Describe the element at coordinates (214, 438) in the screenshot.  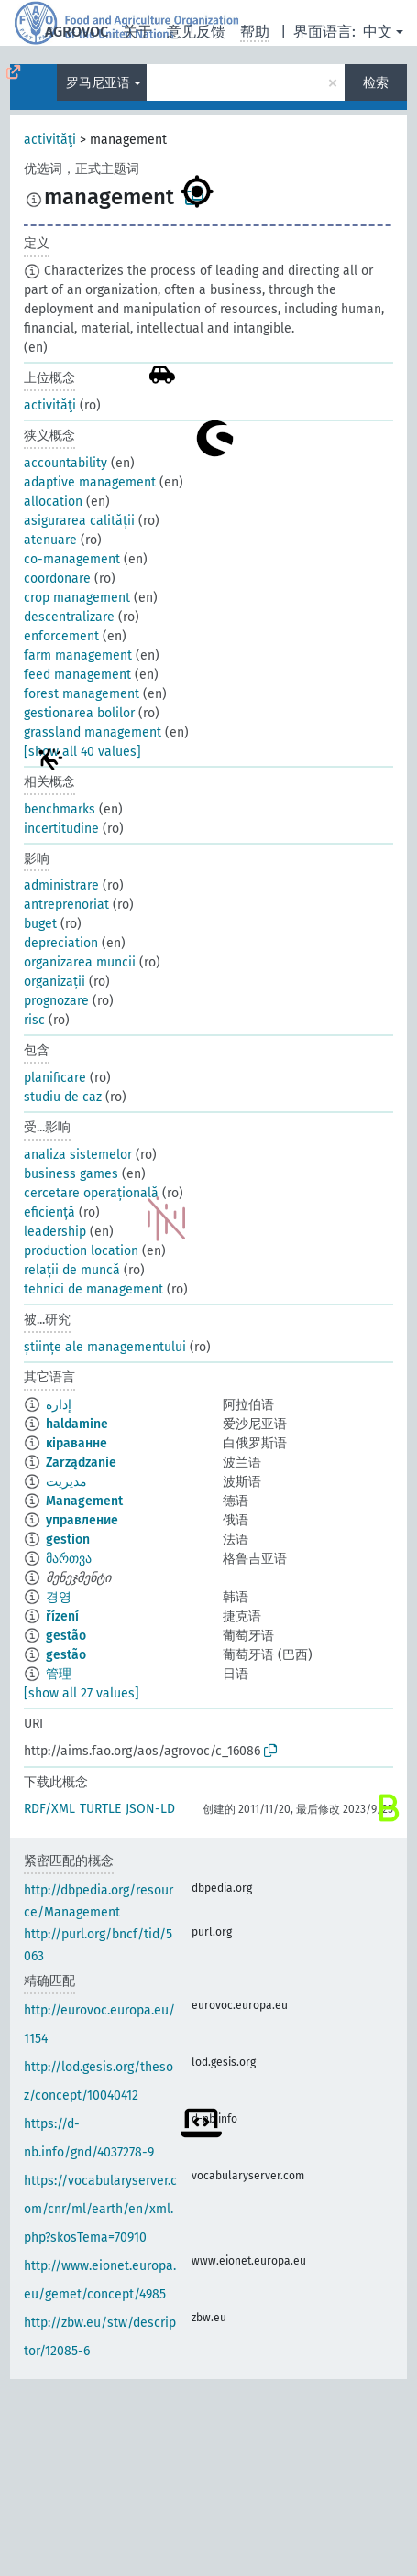
I see `shopware e-commerce platform logo` at that location.